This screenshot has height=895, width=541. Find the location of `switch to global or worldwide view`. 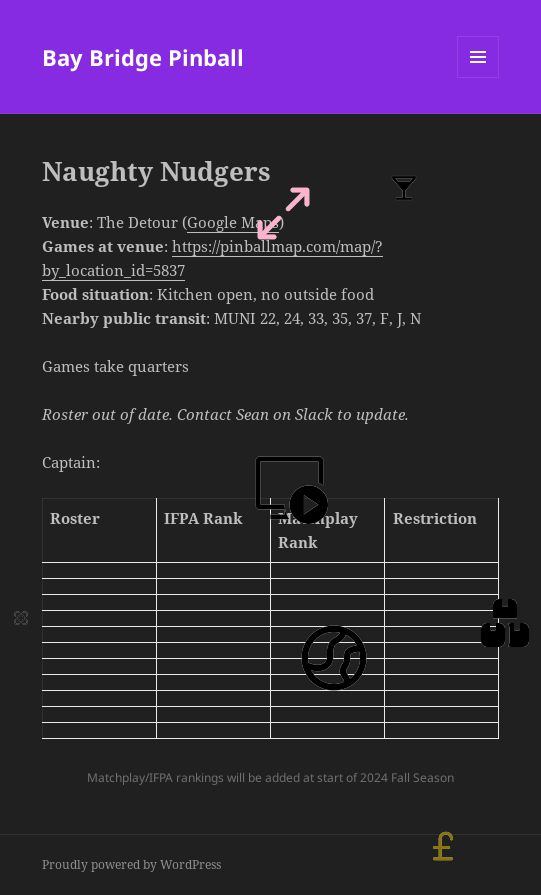

switch to global or worldwide view is located at coordinates (334, 658).